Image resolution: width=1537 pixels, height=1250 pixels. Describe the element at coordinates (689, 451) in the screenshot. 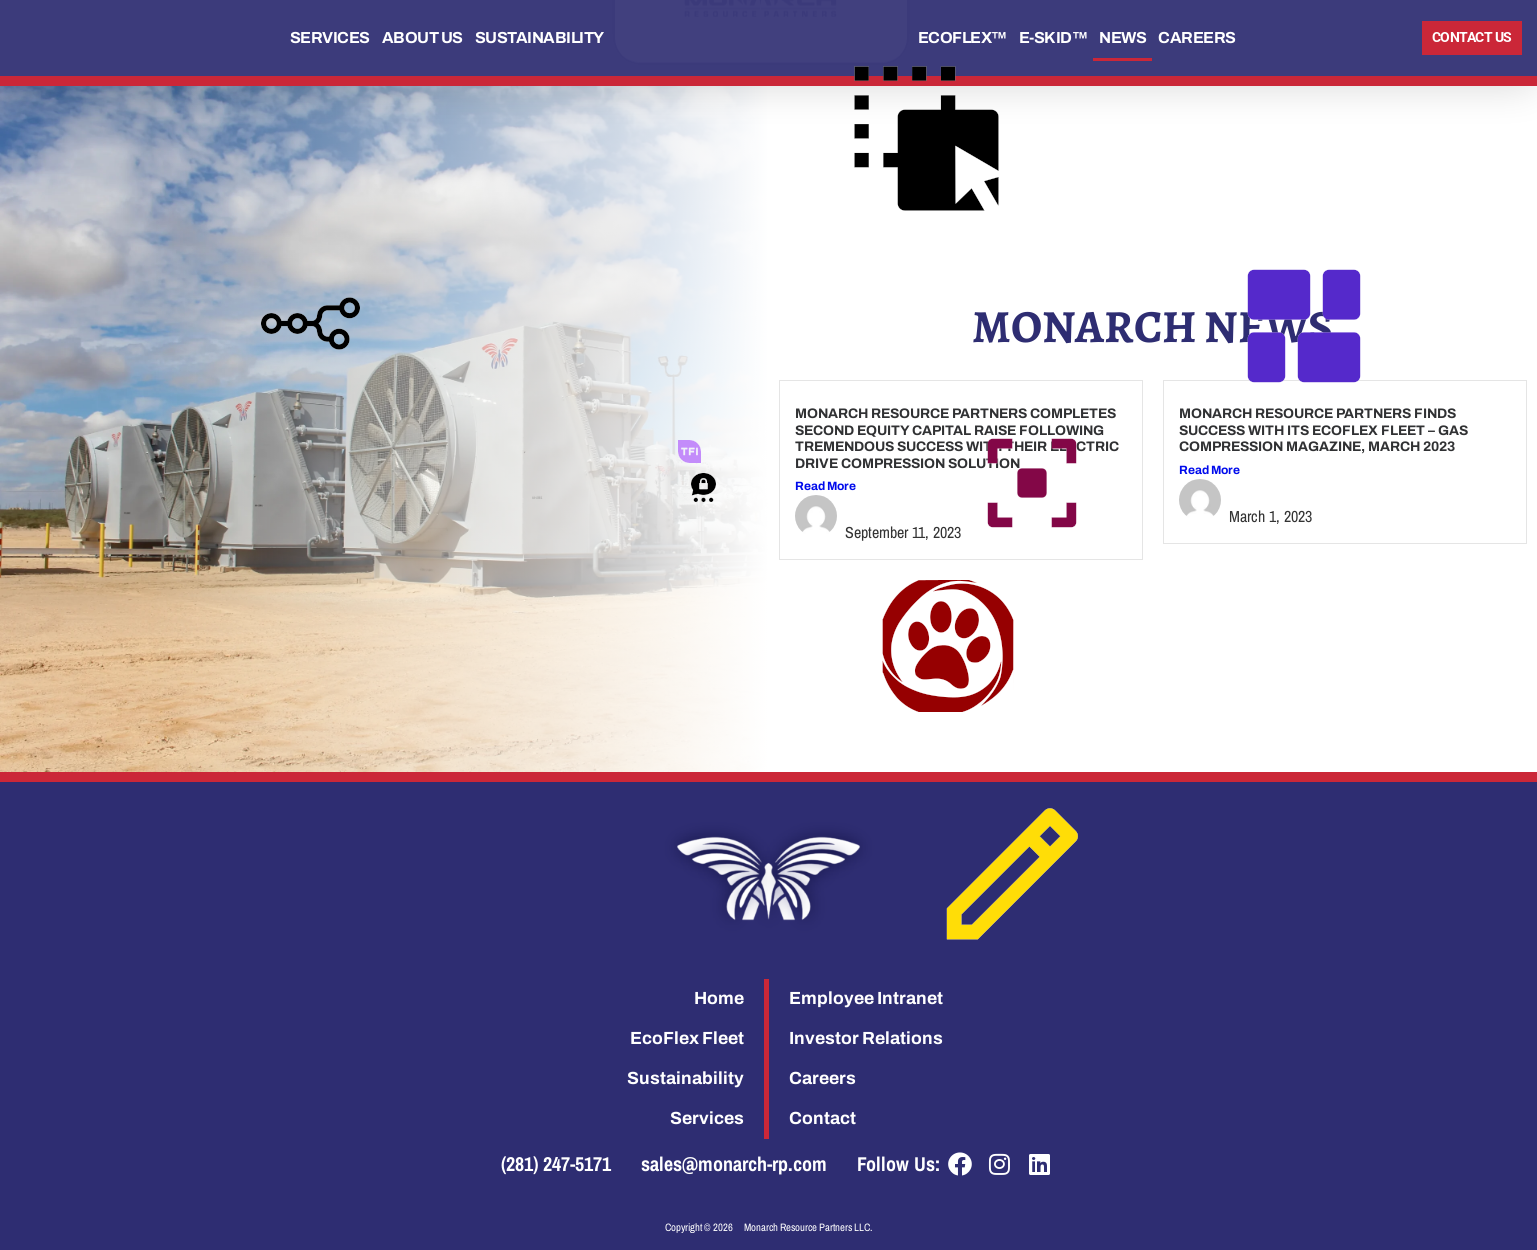

I see `open transport for ireland app or website` at that location.